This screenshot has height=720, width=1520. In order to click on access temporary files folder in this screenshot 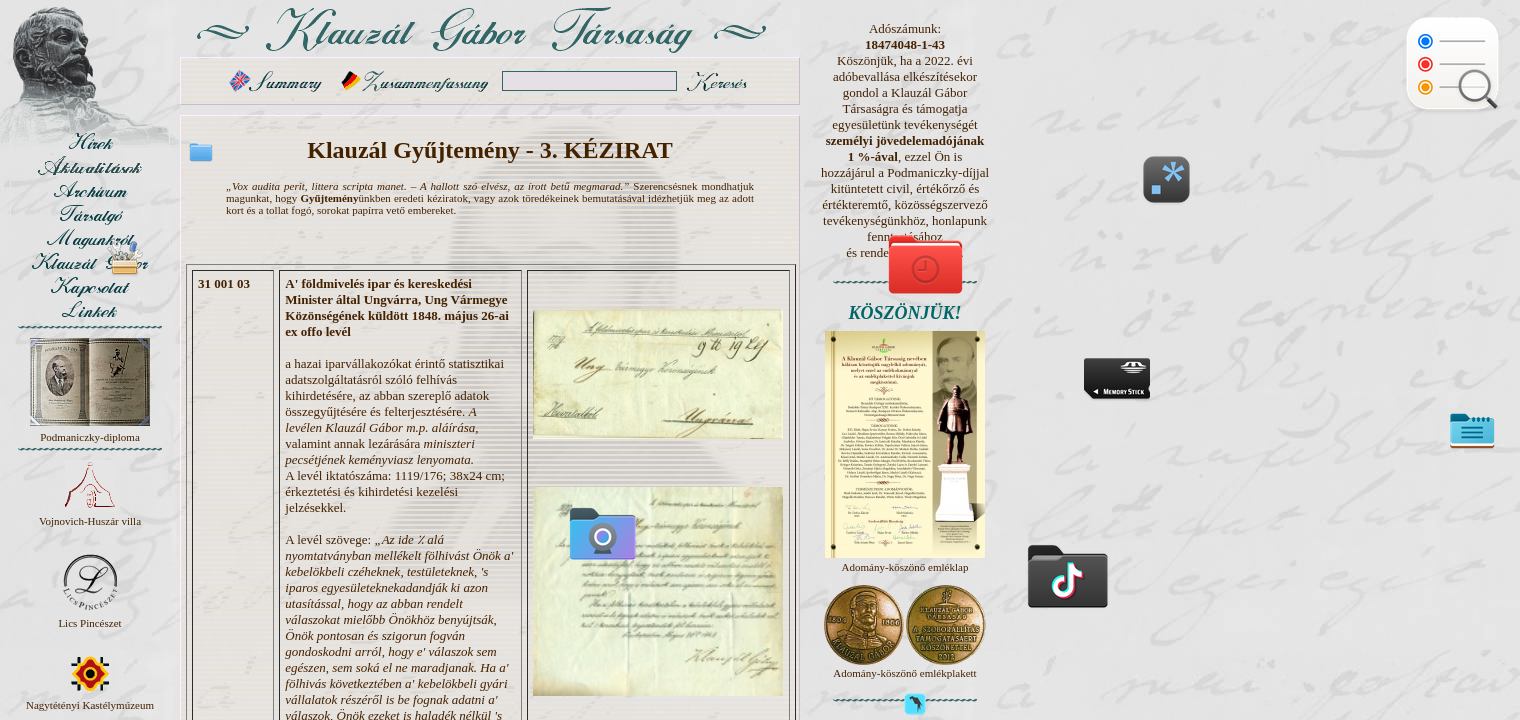, I will do `click(925, 264)`.